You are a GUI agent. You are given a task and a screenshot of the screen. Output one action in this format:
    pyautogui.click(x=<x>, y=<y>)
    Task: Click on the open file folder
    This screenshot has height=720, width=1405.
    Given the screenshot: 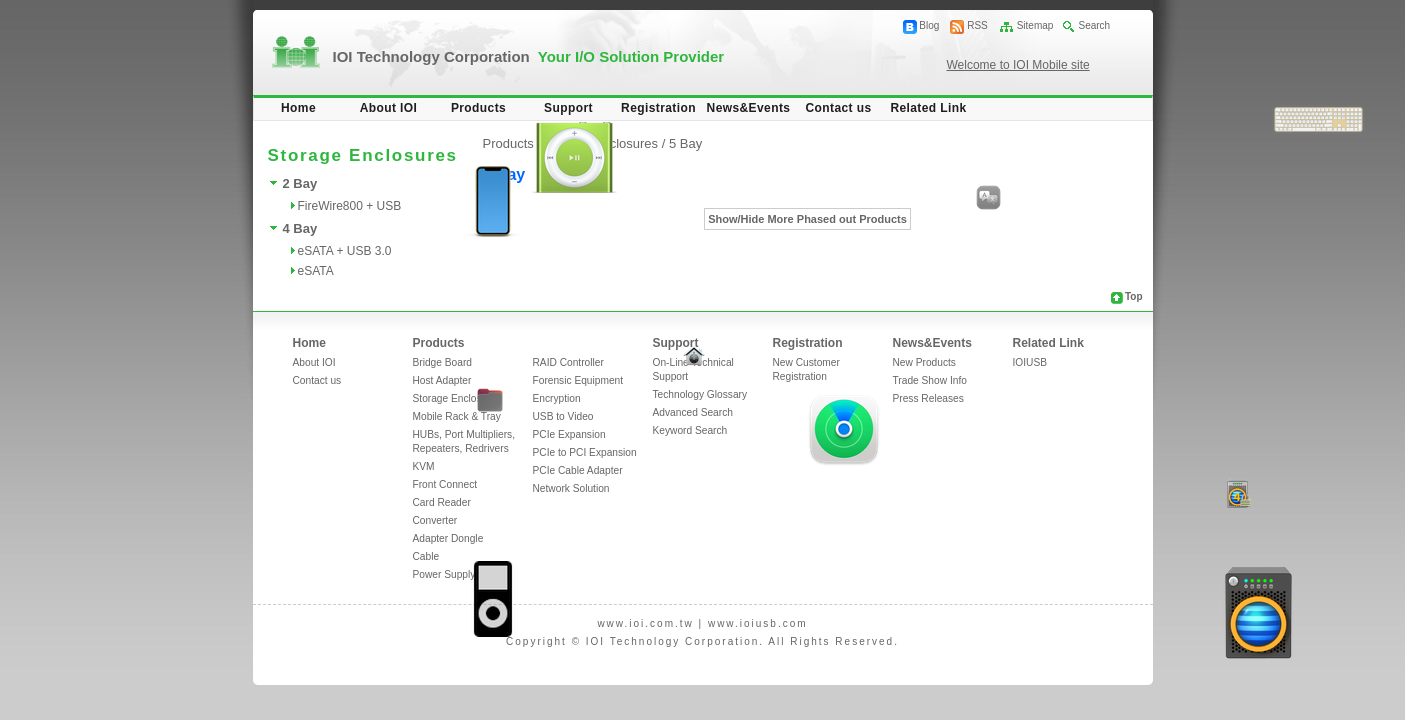 What is the action you would take?
    pyautogui.click(x=490, y=400)
    